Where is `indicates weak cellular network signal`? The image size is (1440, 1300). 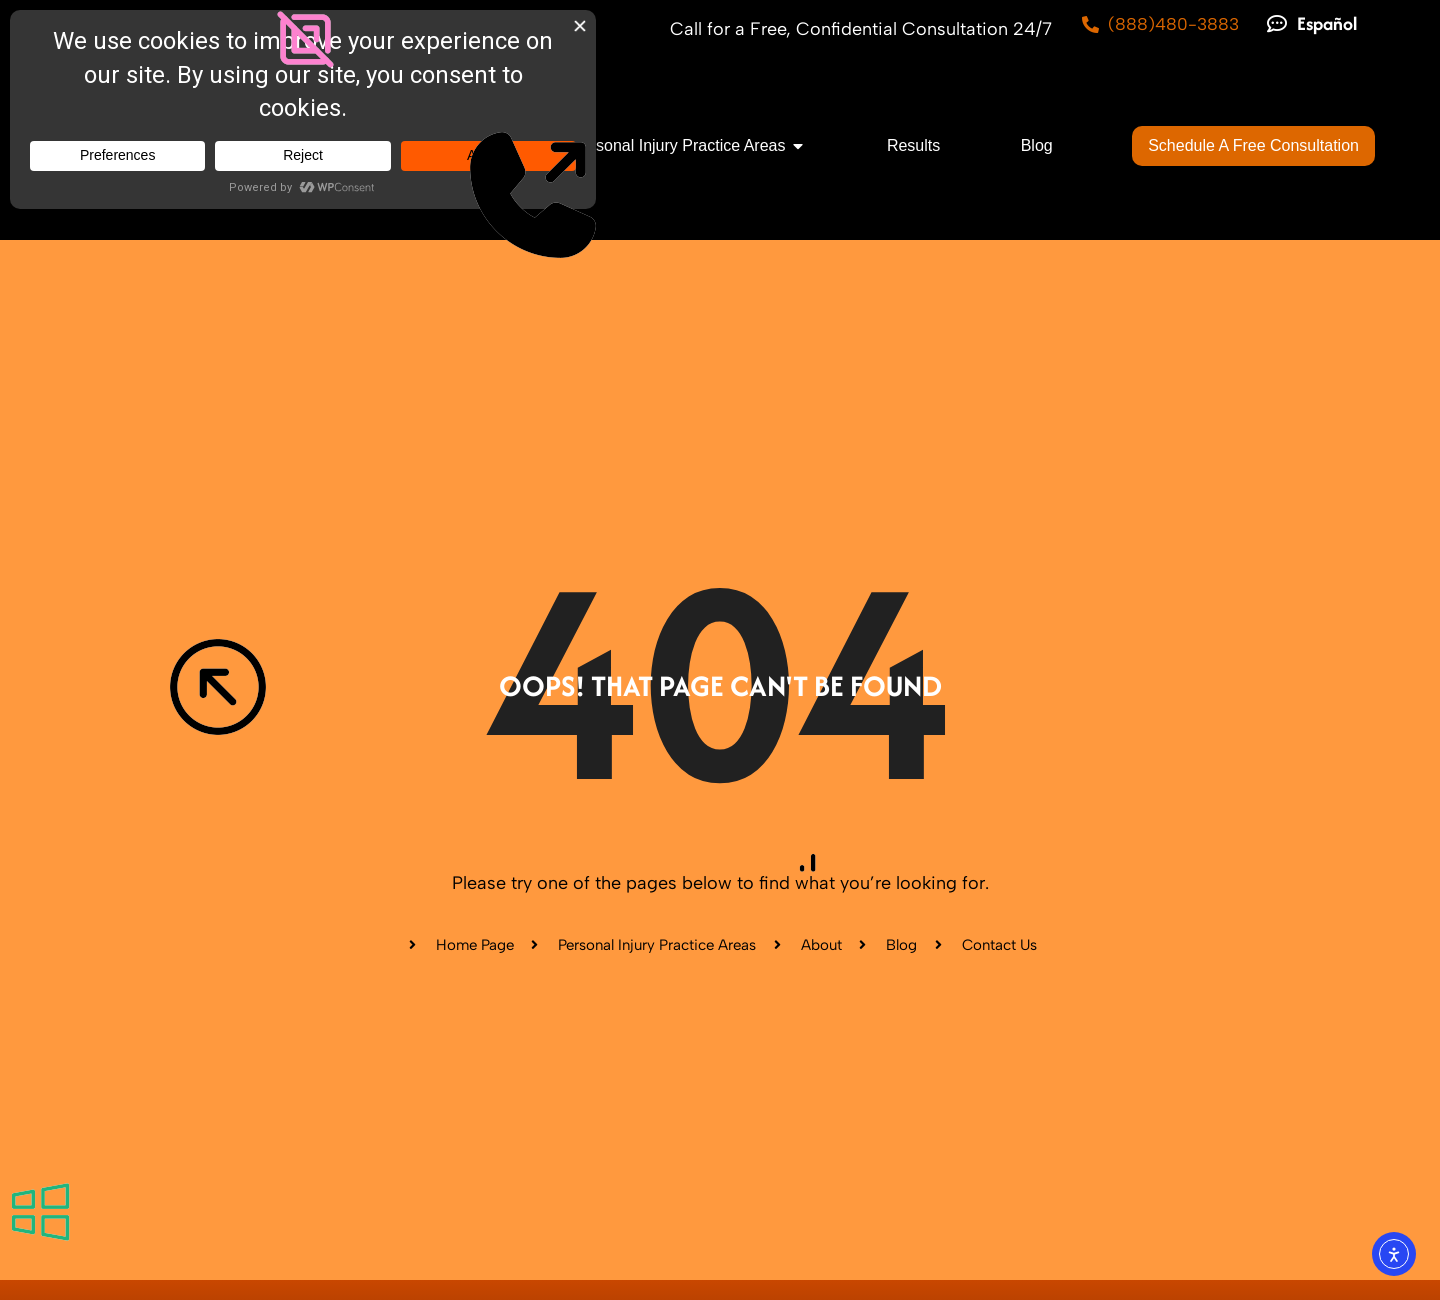
indicates weak cellular network signal is located at coordinates (826, 849).